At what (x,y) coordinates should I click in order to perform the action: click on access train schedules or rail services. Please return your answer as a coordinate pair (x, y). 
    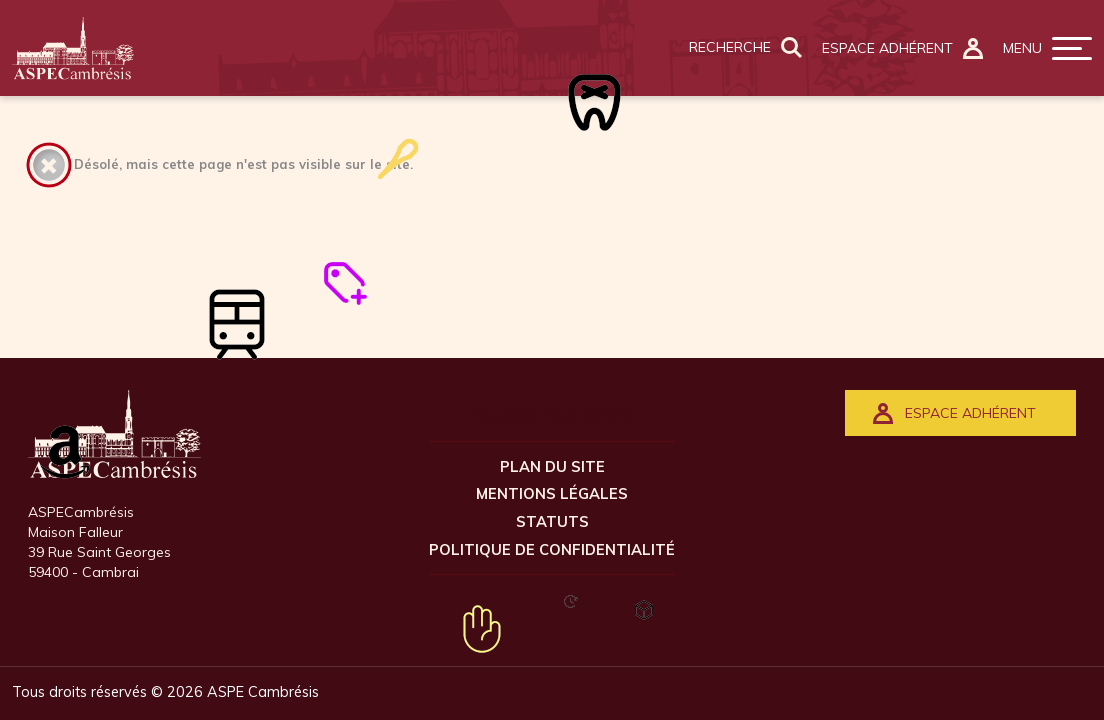
    Looking at the image, I should click on (237, 322).